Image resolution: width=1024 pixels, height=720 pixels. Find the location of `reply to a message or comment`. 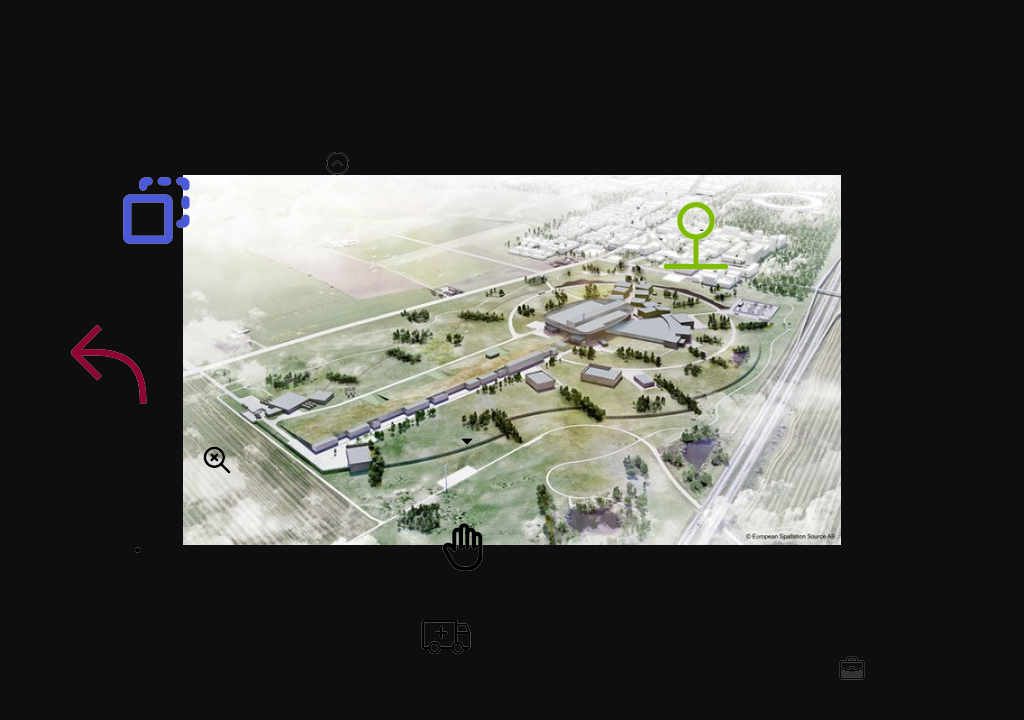

reply to a message or comment is located at coordinates (108, 362).